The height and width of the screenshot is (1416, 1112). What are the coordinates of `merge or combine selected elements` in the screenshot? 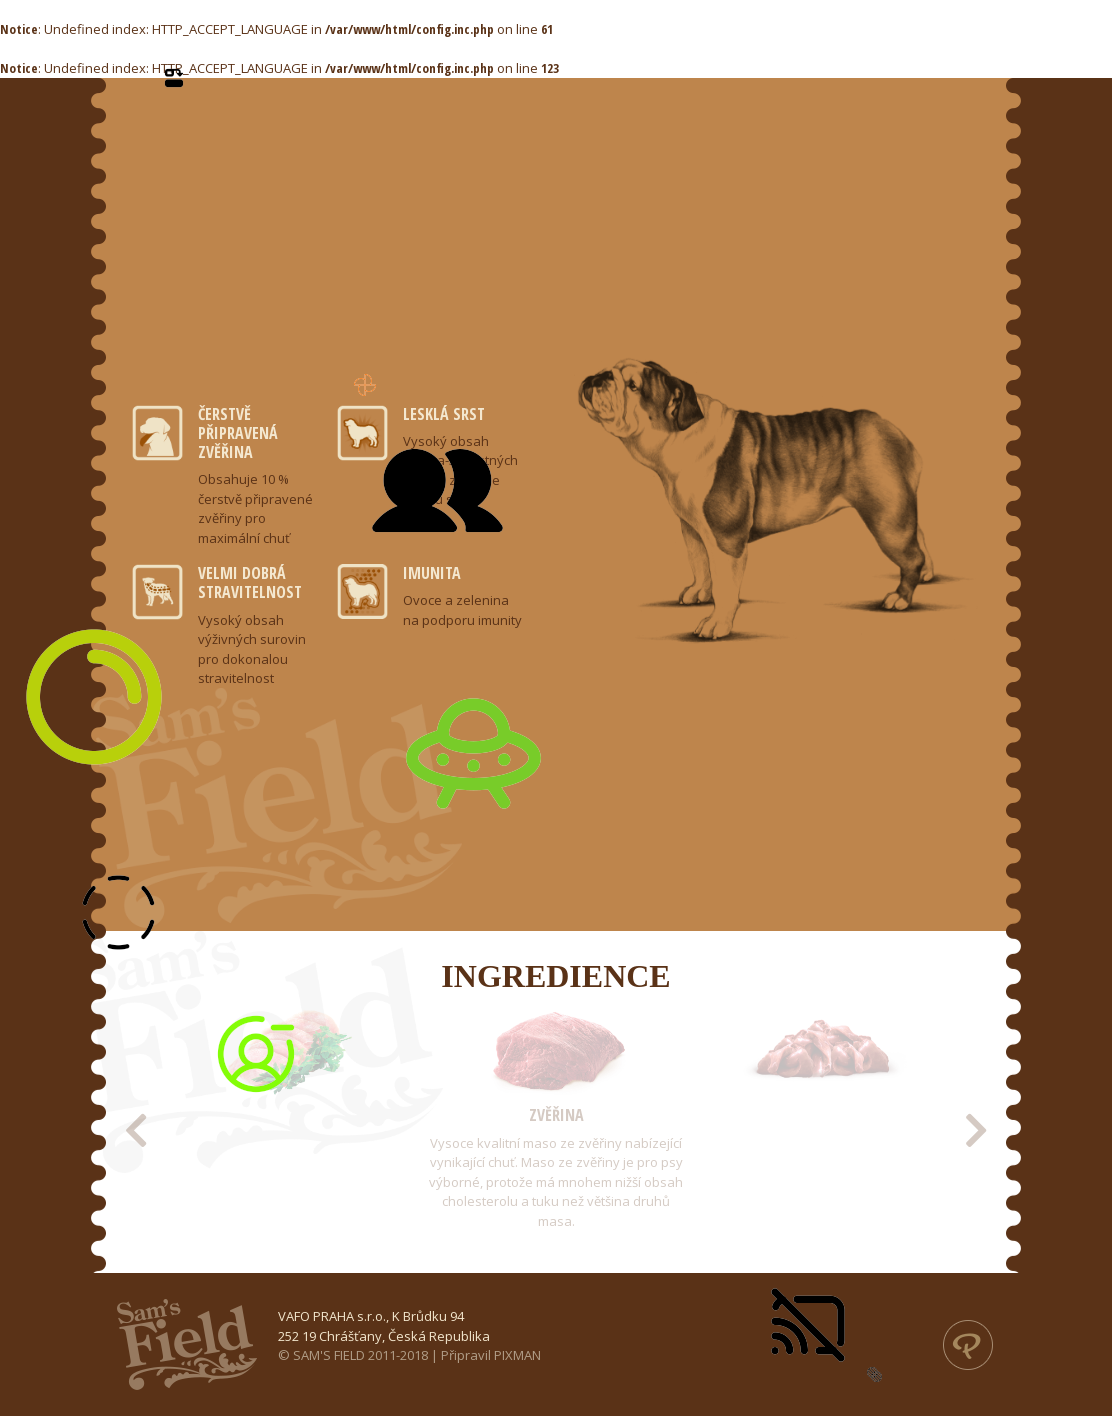 It's located at (874, 1374).